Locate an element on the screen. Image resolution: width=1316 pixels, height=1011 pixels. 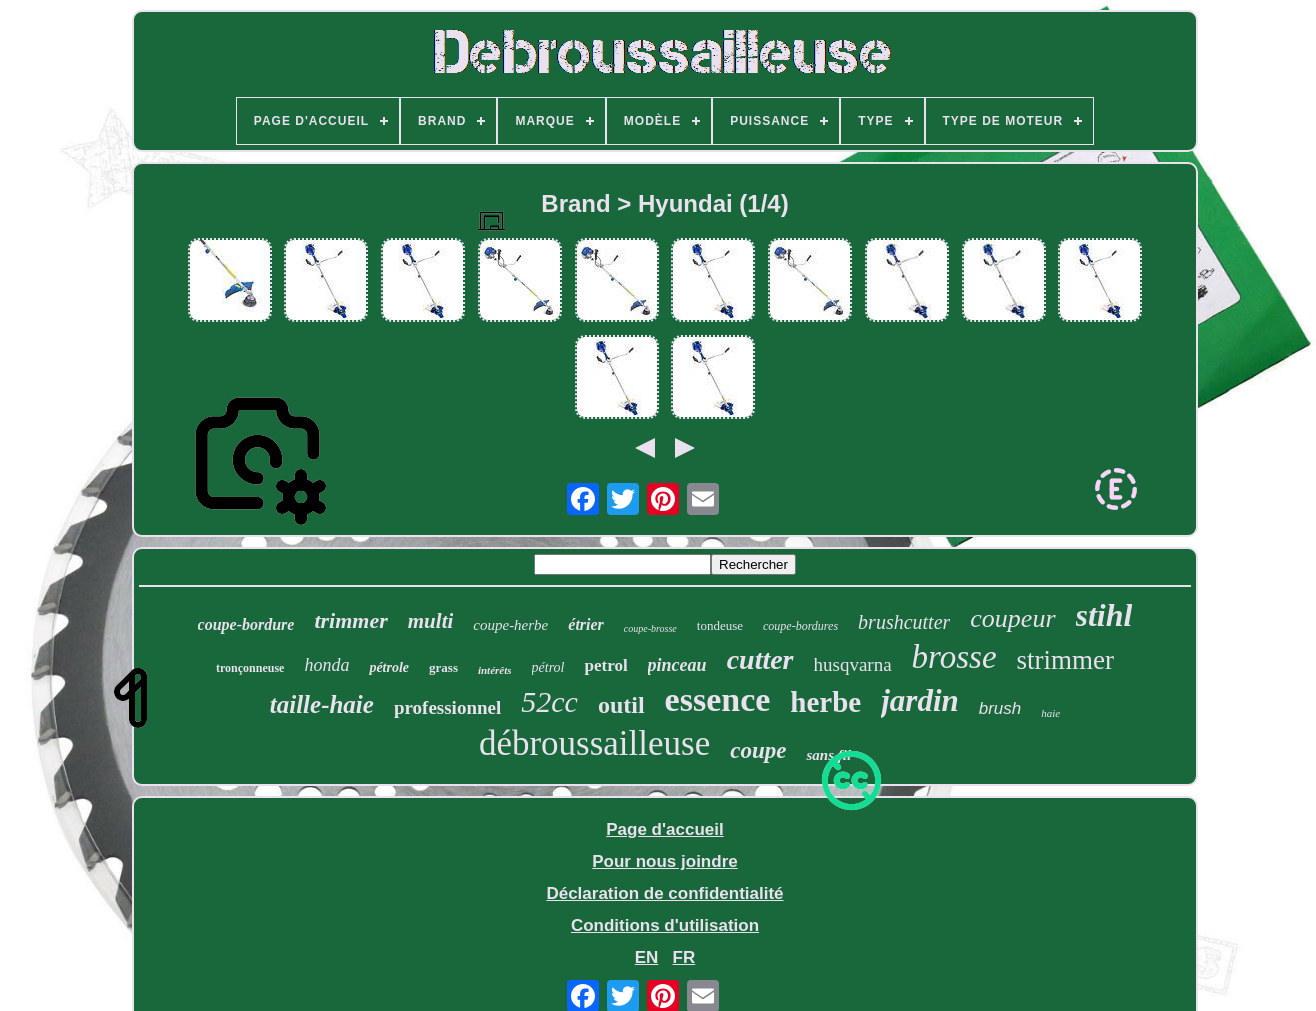
indicates content is not available under creative commons license is located at coordinates (851, 780).